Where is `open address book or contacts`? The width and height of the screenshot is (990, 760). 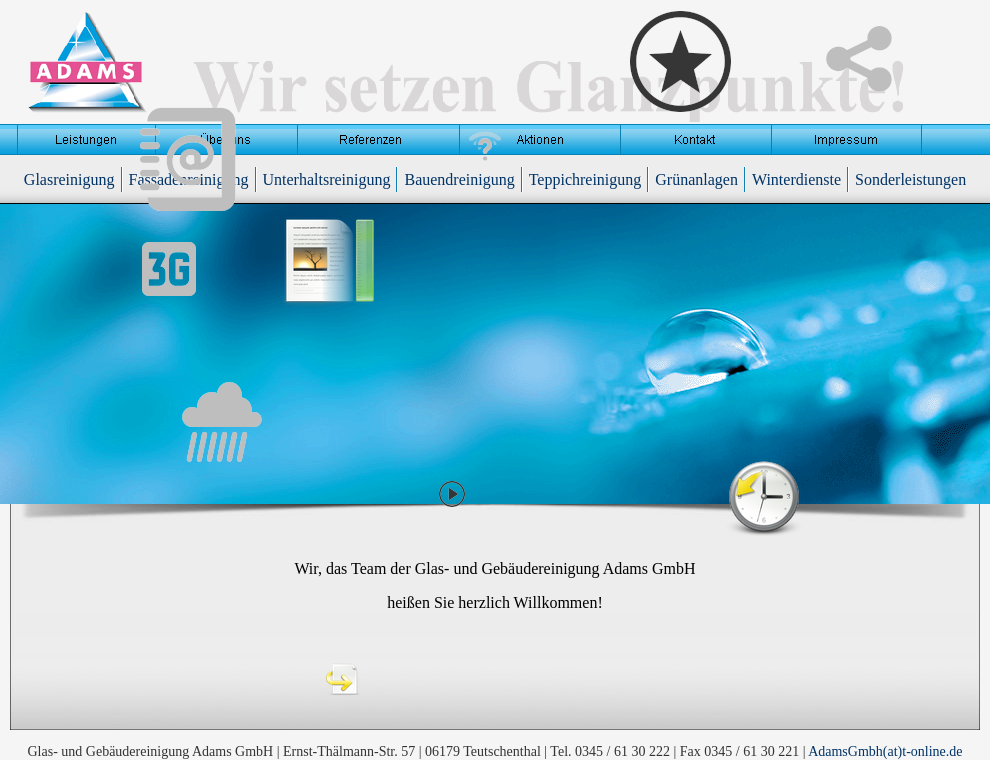
open address book or contacts is located at coordinates (194, 156).